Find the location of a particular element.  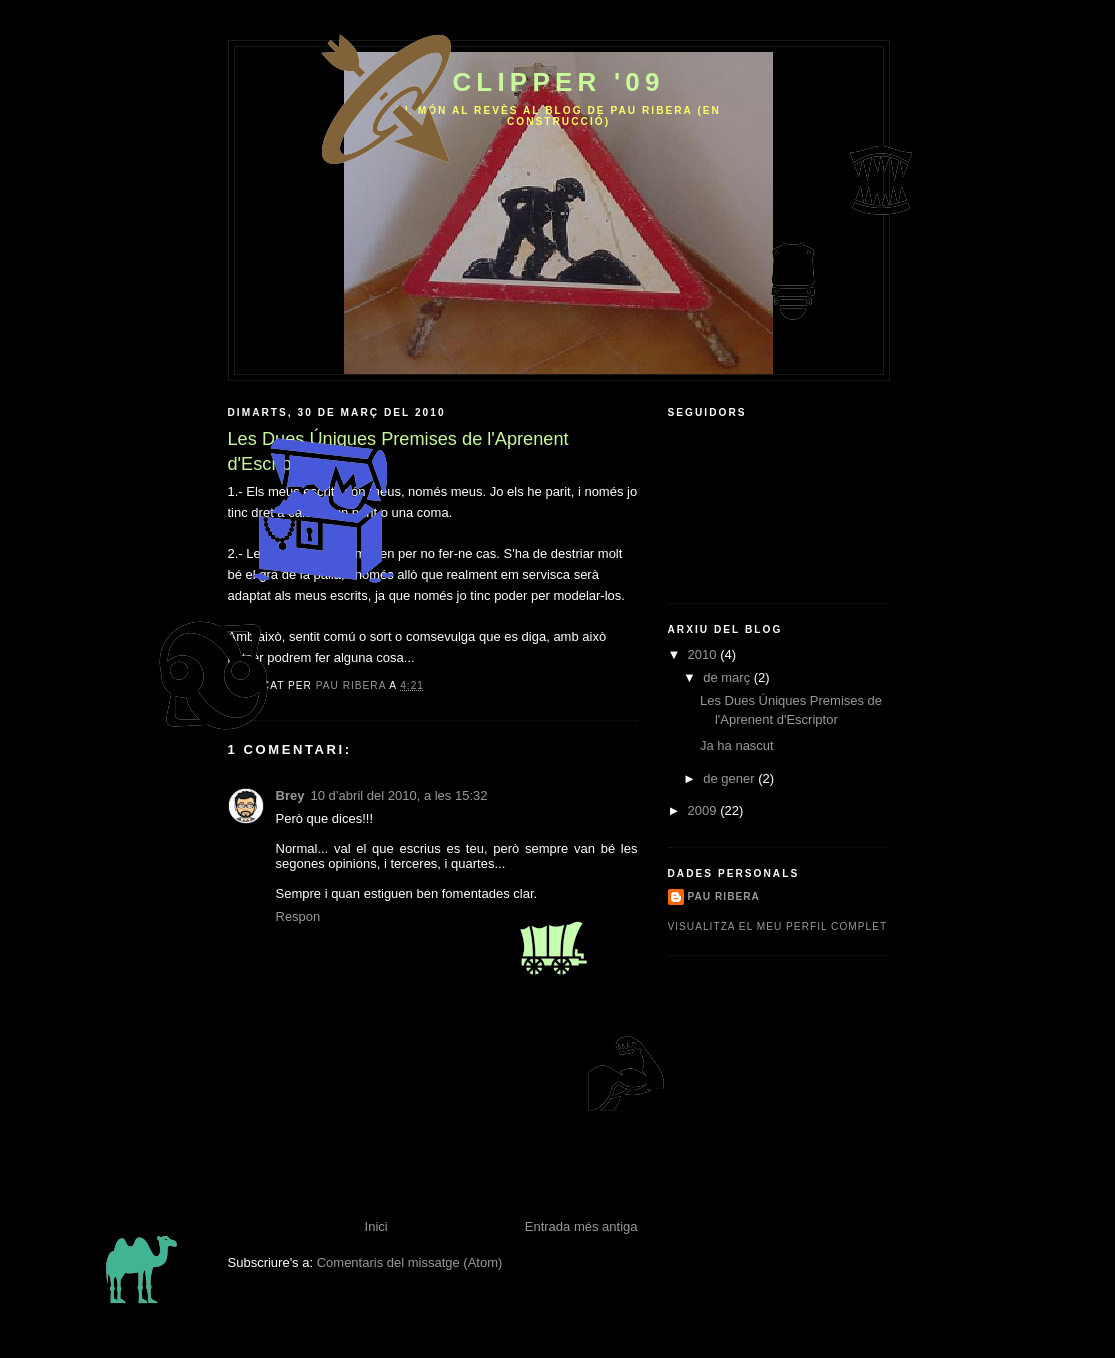

view strength or fitness stats is located at coordinates (626, 1072).